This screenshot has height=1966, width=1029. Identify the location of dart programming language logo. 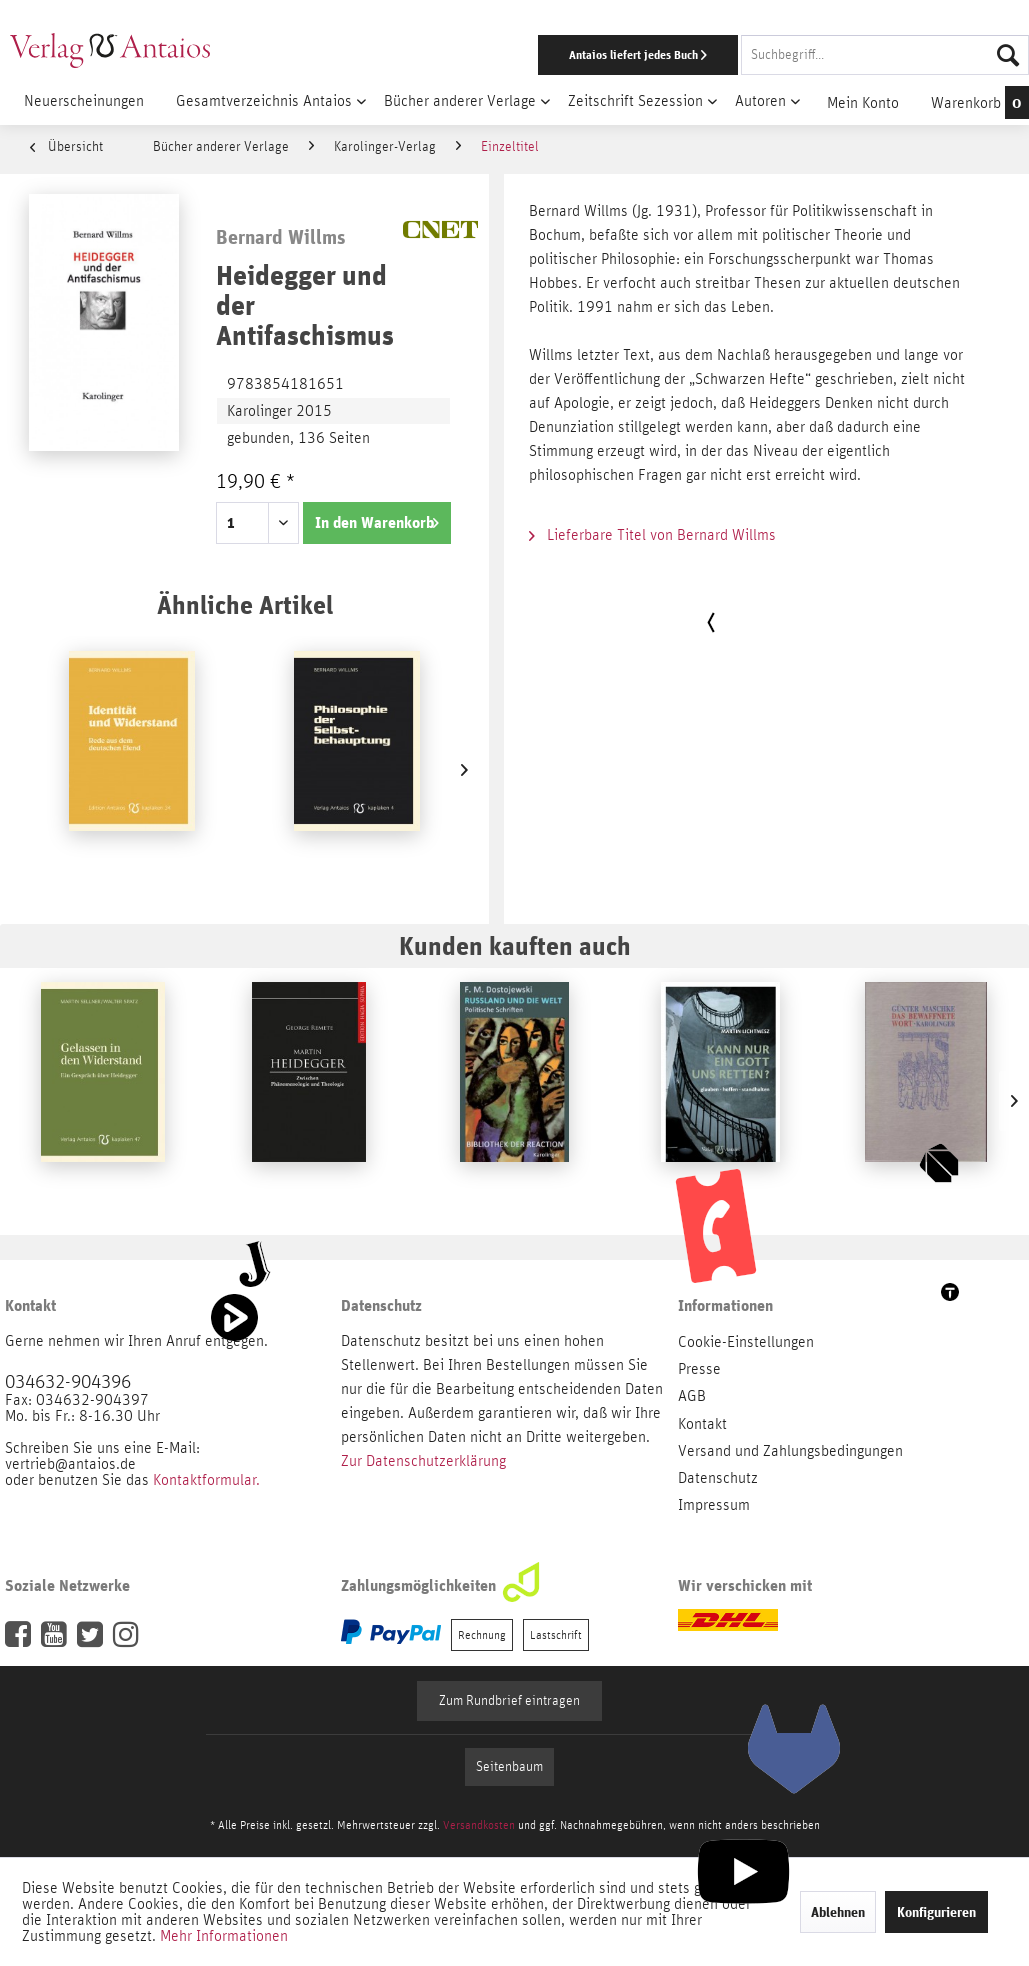
(939, 1163).